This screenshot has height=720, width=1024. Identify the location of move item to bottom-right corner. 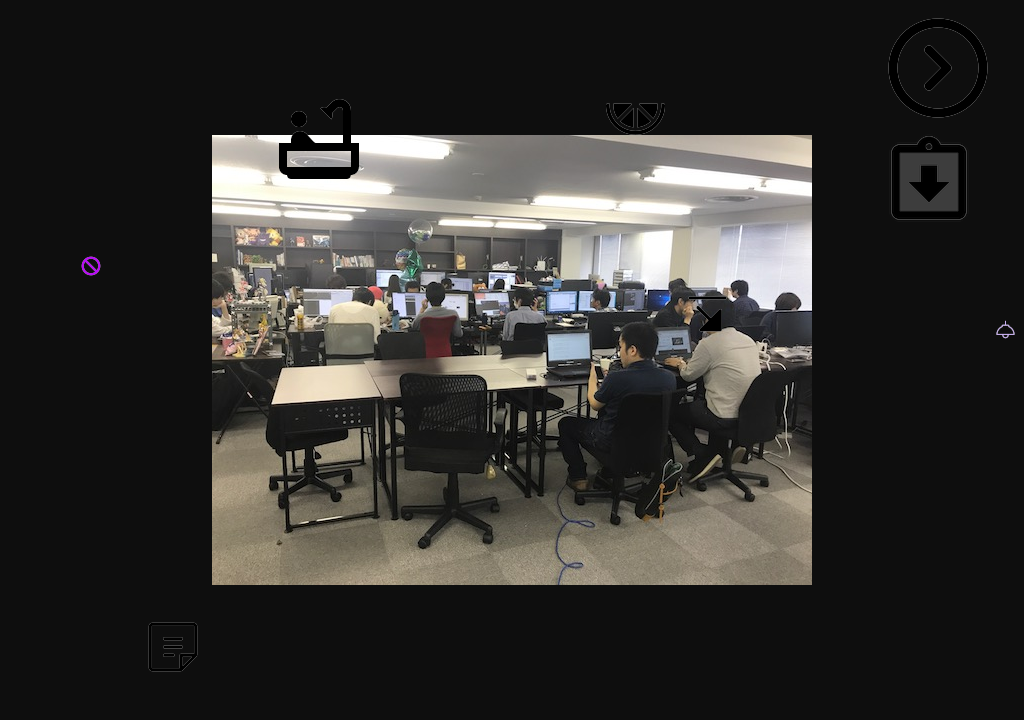
(707, 315).